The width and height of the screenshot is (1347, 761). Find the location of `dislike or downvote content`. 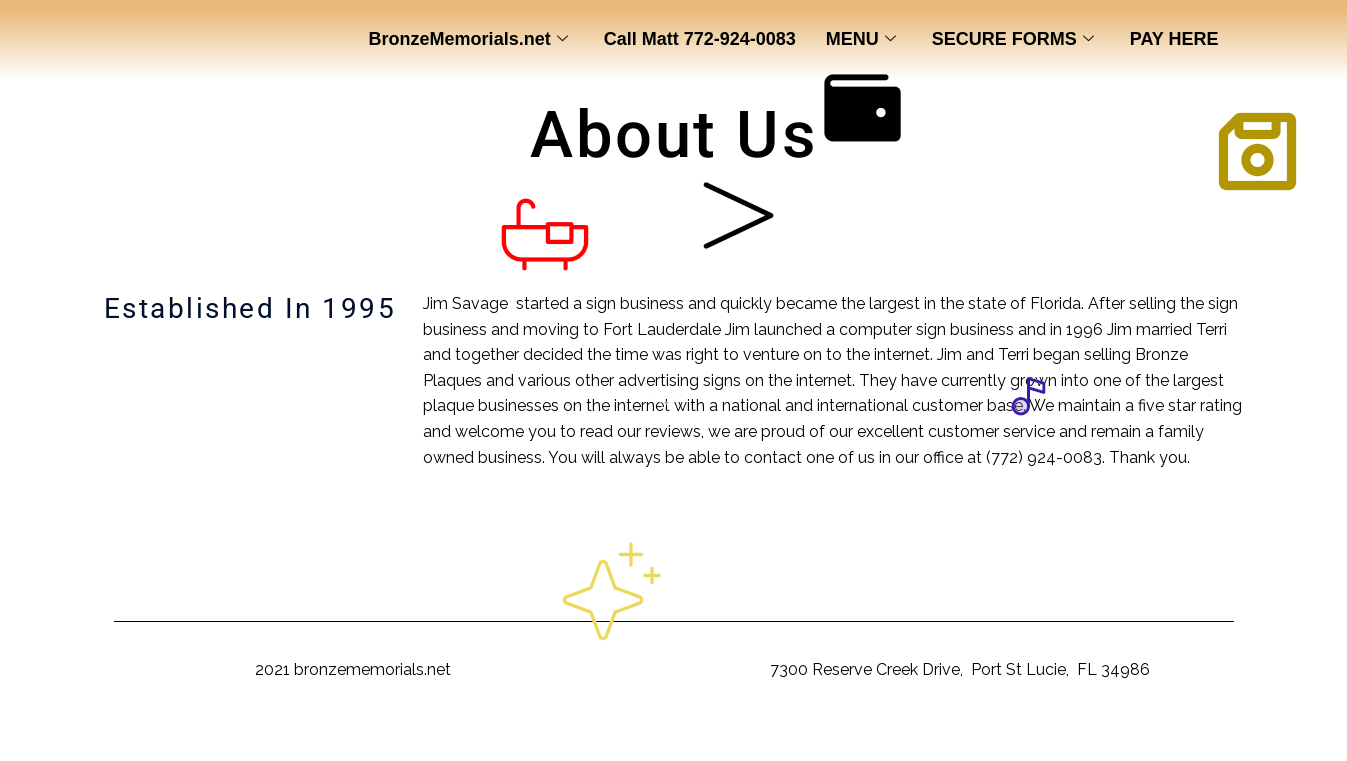

dislike or downvote content is located at coordinates (663, 397).